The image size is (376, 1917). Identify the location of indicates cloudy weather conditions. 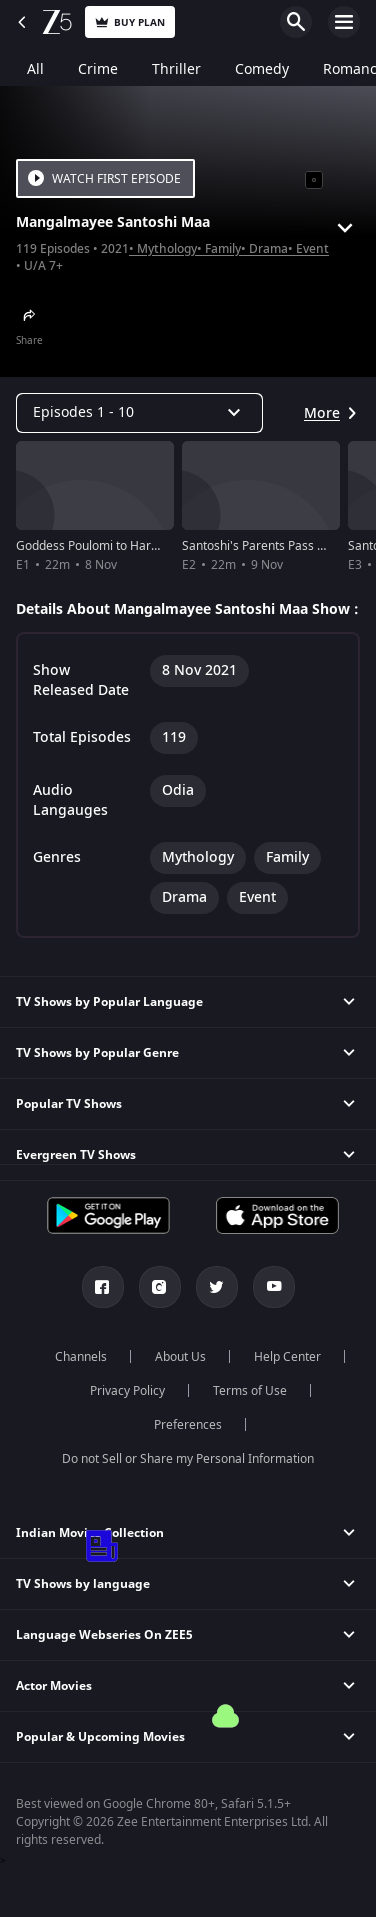
(225, 1716).